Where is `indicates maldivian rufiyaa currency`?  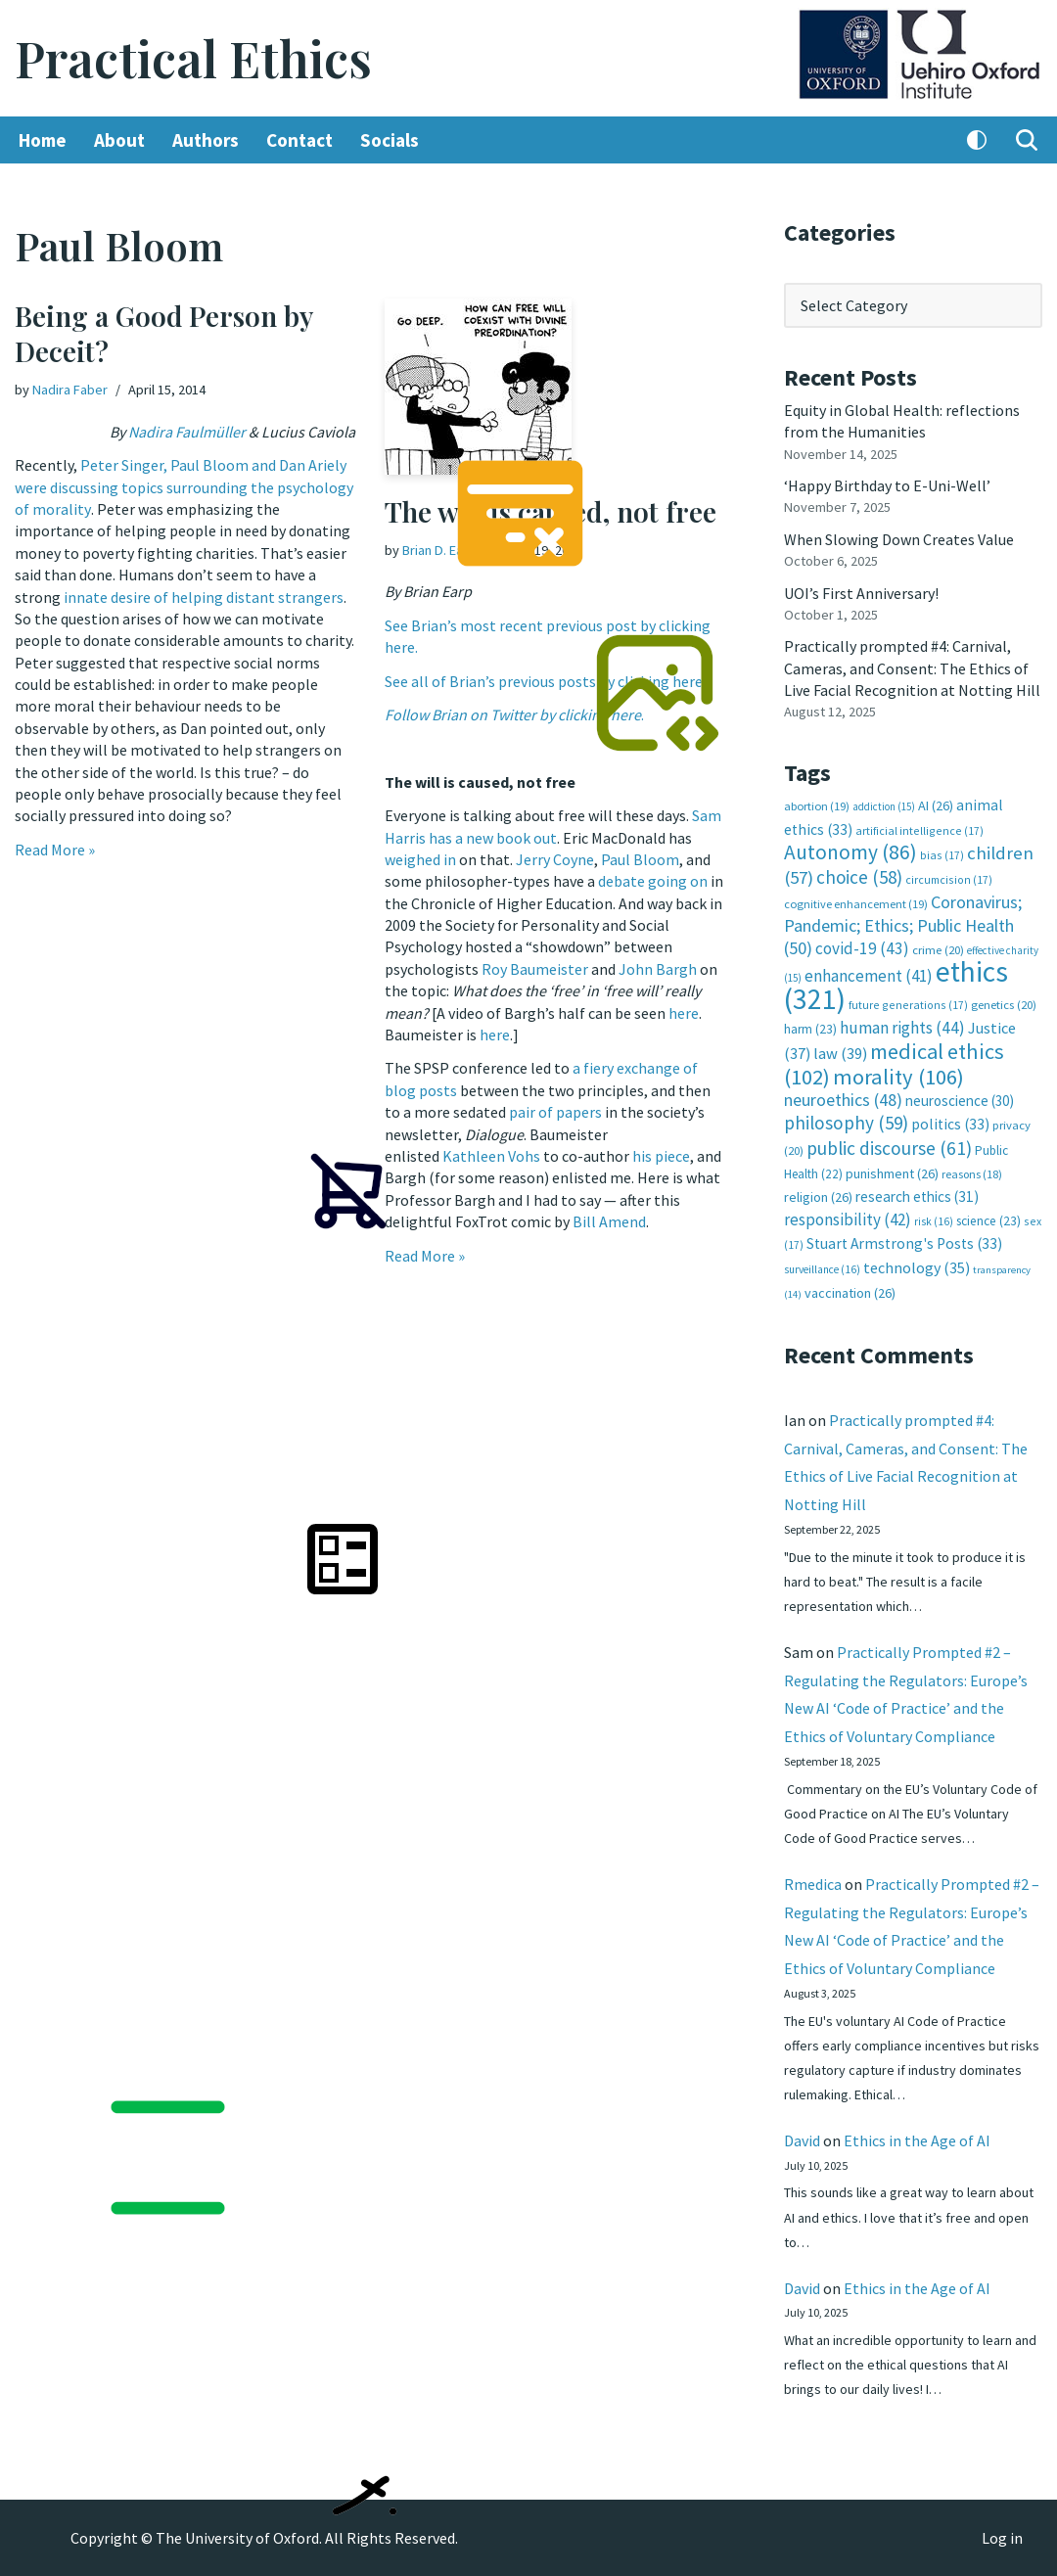 indicates maldivian rufiyaa currency is located at coordinates (364, 2497).